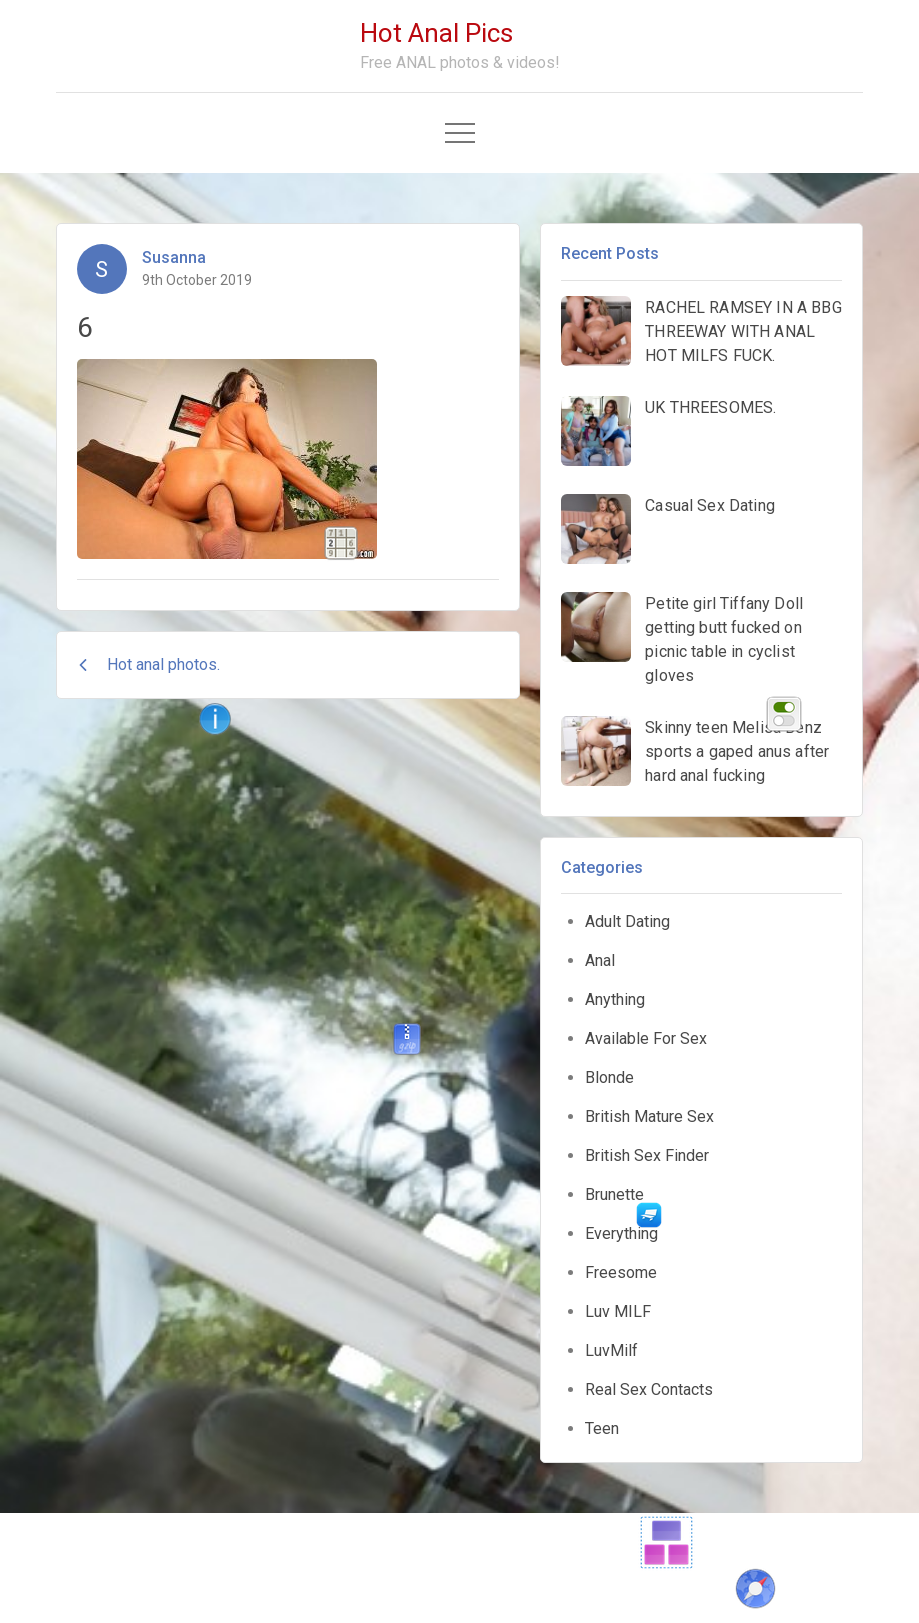 The width and height of the screenshot is (919, 1623). What do you see at coordinates (666, 1542) in the screenshot?
I see `select all items in the current view` at bounding box center [666, 1542].